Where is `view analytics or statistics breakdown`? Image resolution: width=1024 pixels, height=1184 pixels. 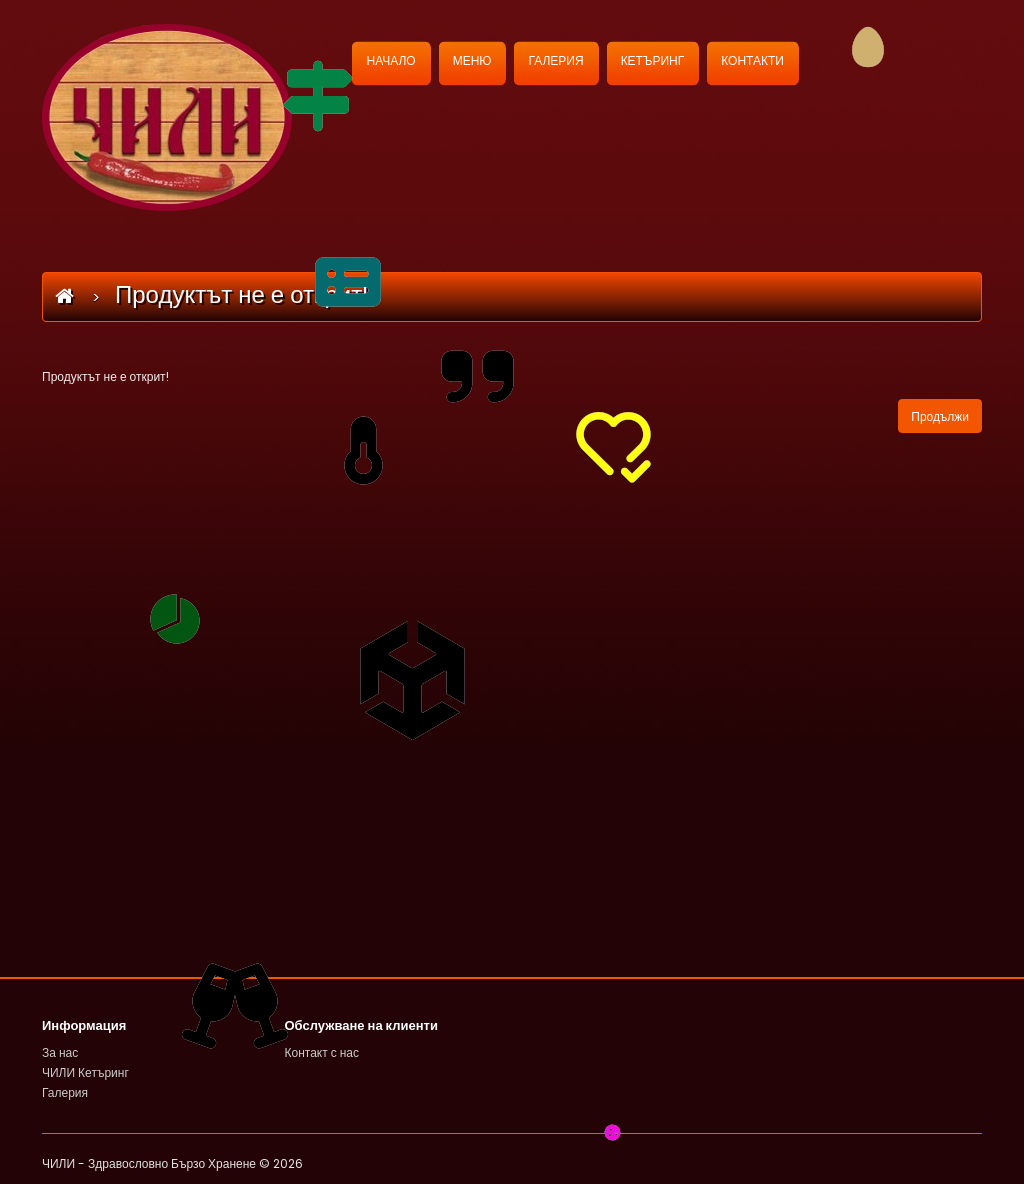
view analytics or statistics breakdown is located at coordinates (175, 619).